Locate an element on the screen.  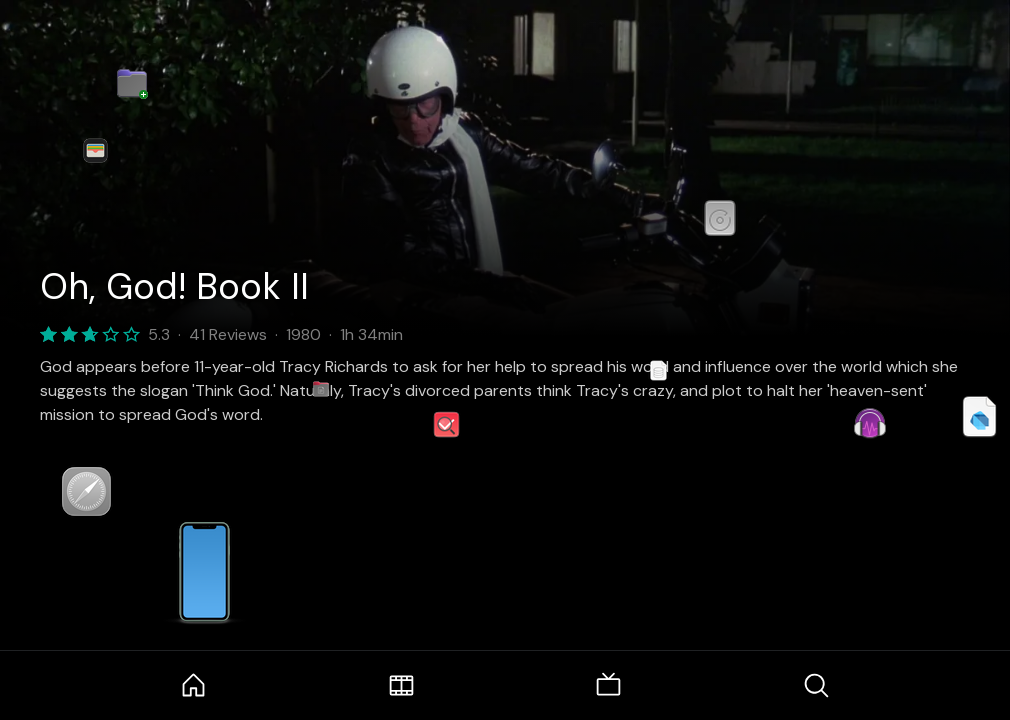
open system configuration tool is located at coordinates (446, 424).